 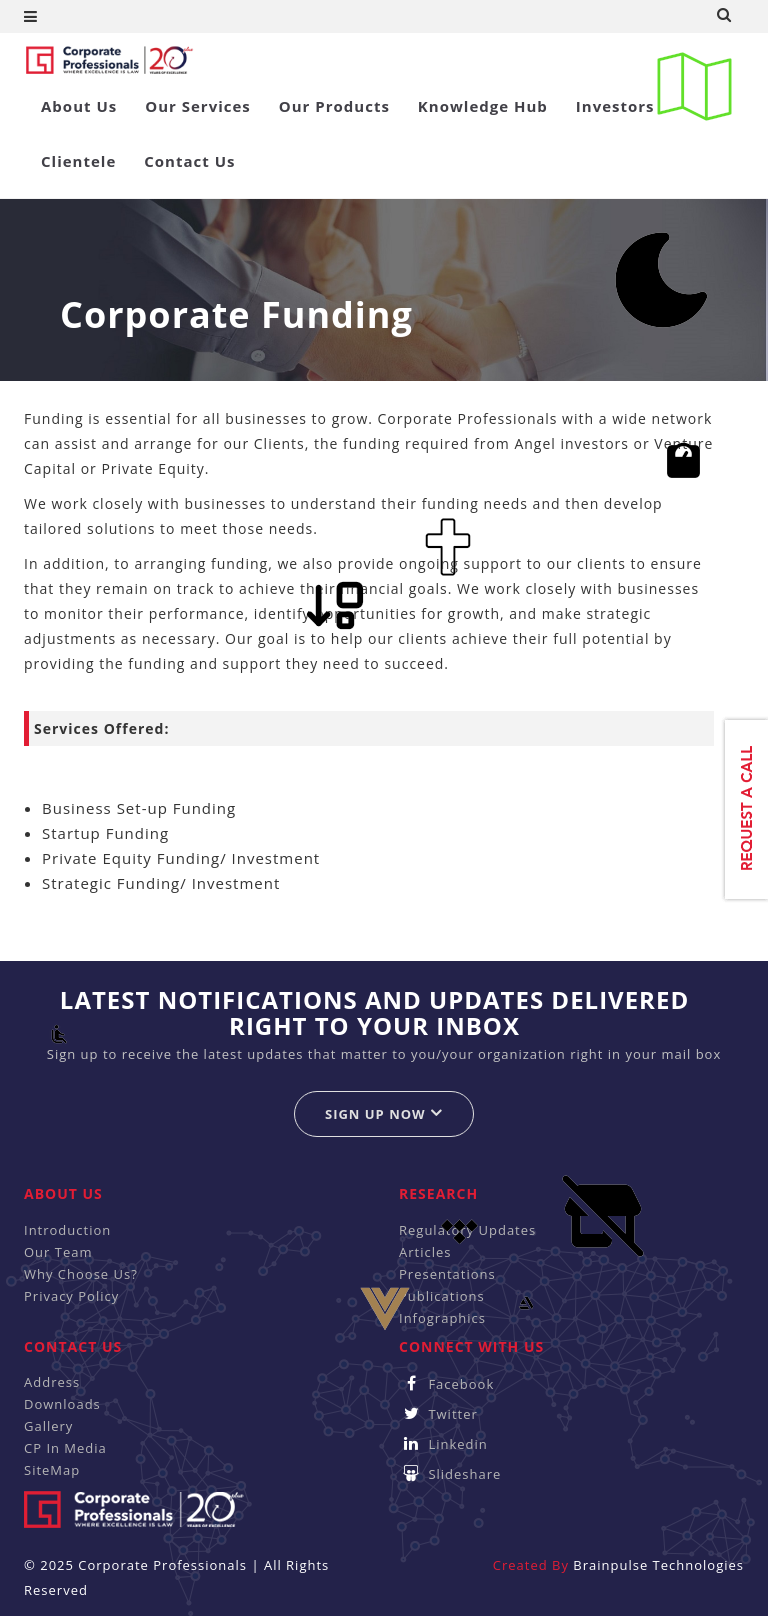 I want to click on store or shop is currently unavailable, so click(x=603, y=1216).